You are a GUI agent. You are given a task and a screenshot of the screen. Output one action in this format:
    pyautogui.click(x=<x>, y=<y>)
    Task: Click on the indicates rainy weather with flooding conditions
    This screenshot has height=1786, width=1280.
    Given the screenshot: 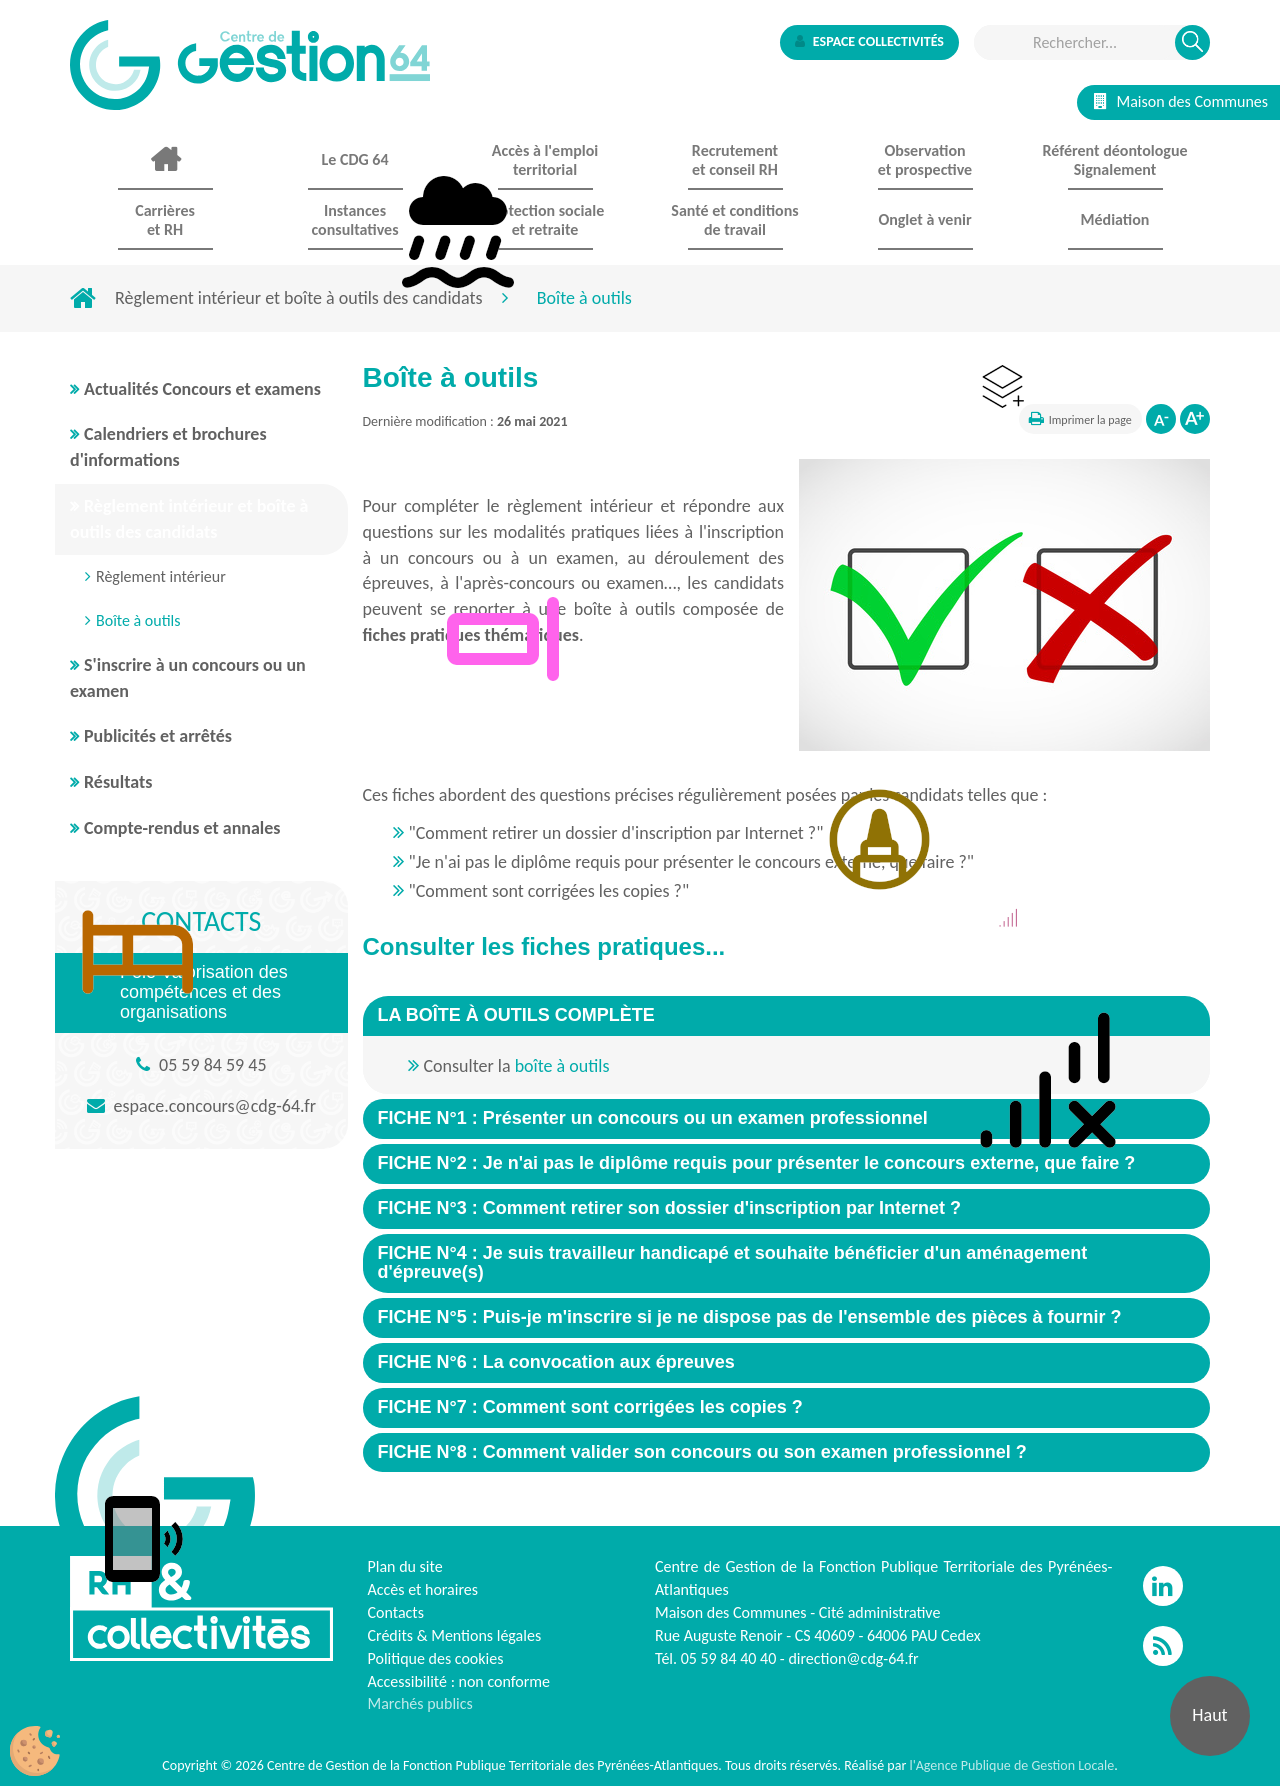 What is the action you would take?
    pyautogui.click(x=458, y=232)
    